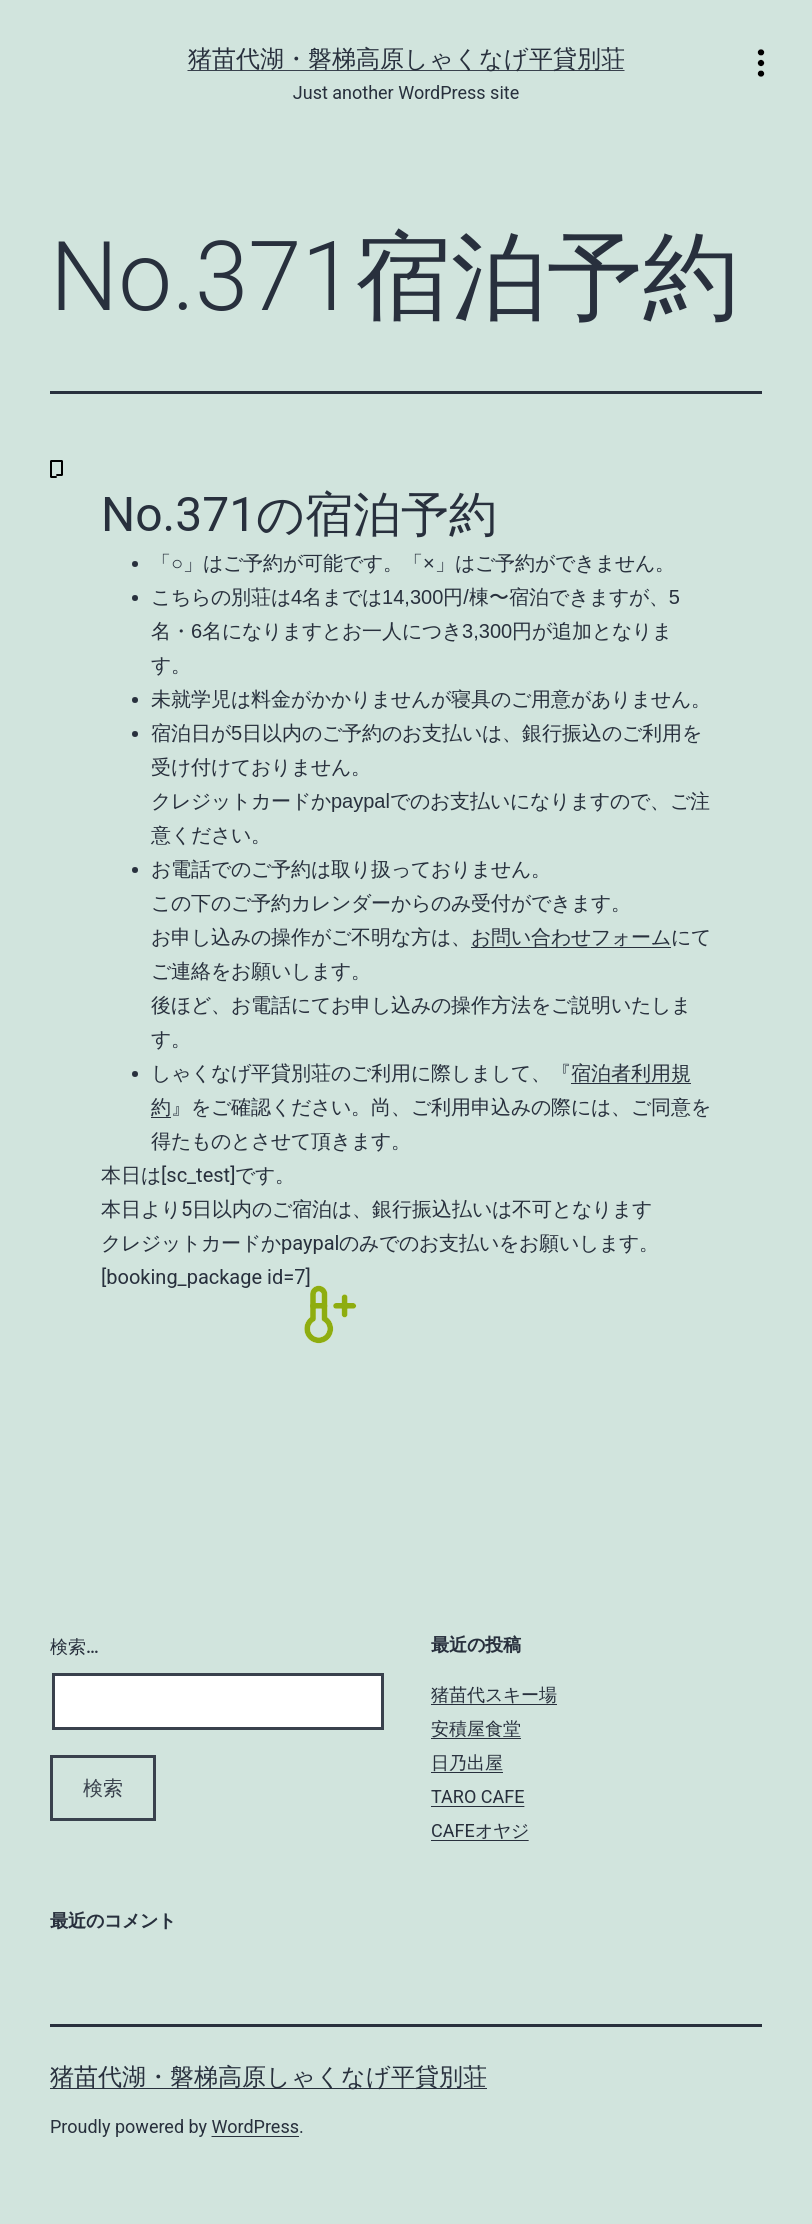 This screenshot has width=812, height=2224. Describe the element at coordinates (761, 63) in the screenshot. I see `open more options menu` at that location.